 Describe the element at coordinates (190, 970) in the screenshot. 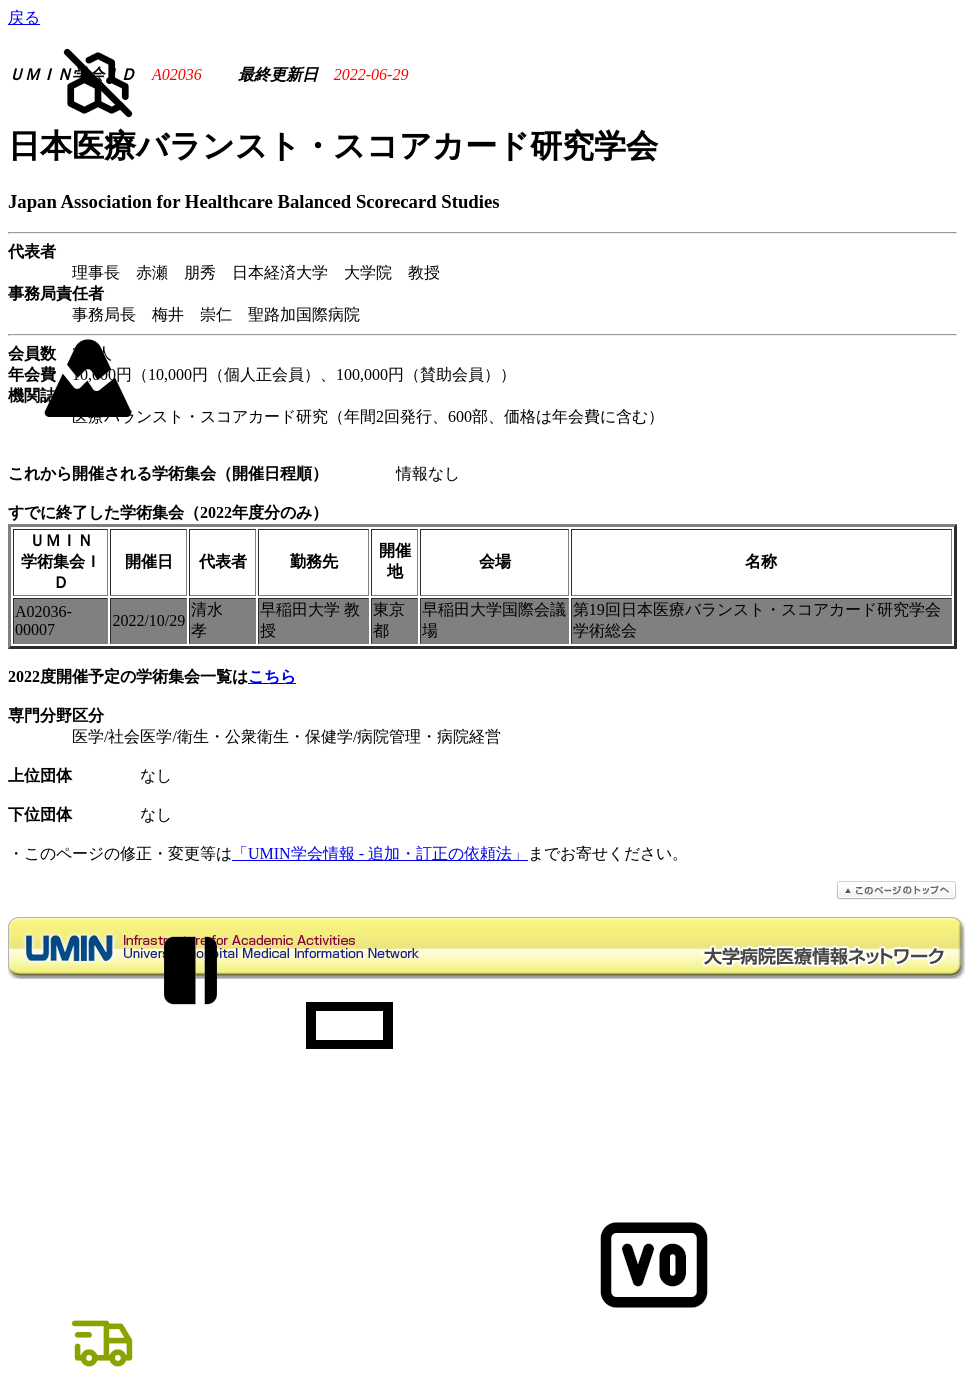

I see `open your journal or notebook` at that location.